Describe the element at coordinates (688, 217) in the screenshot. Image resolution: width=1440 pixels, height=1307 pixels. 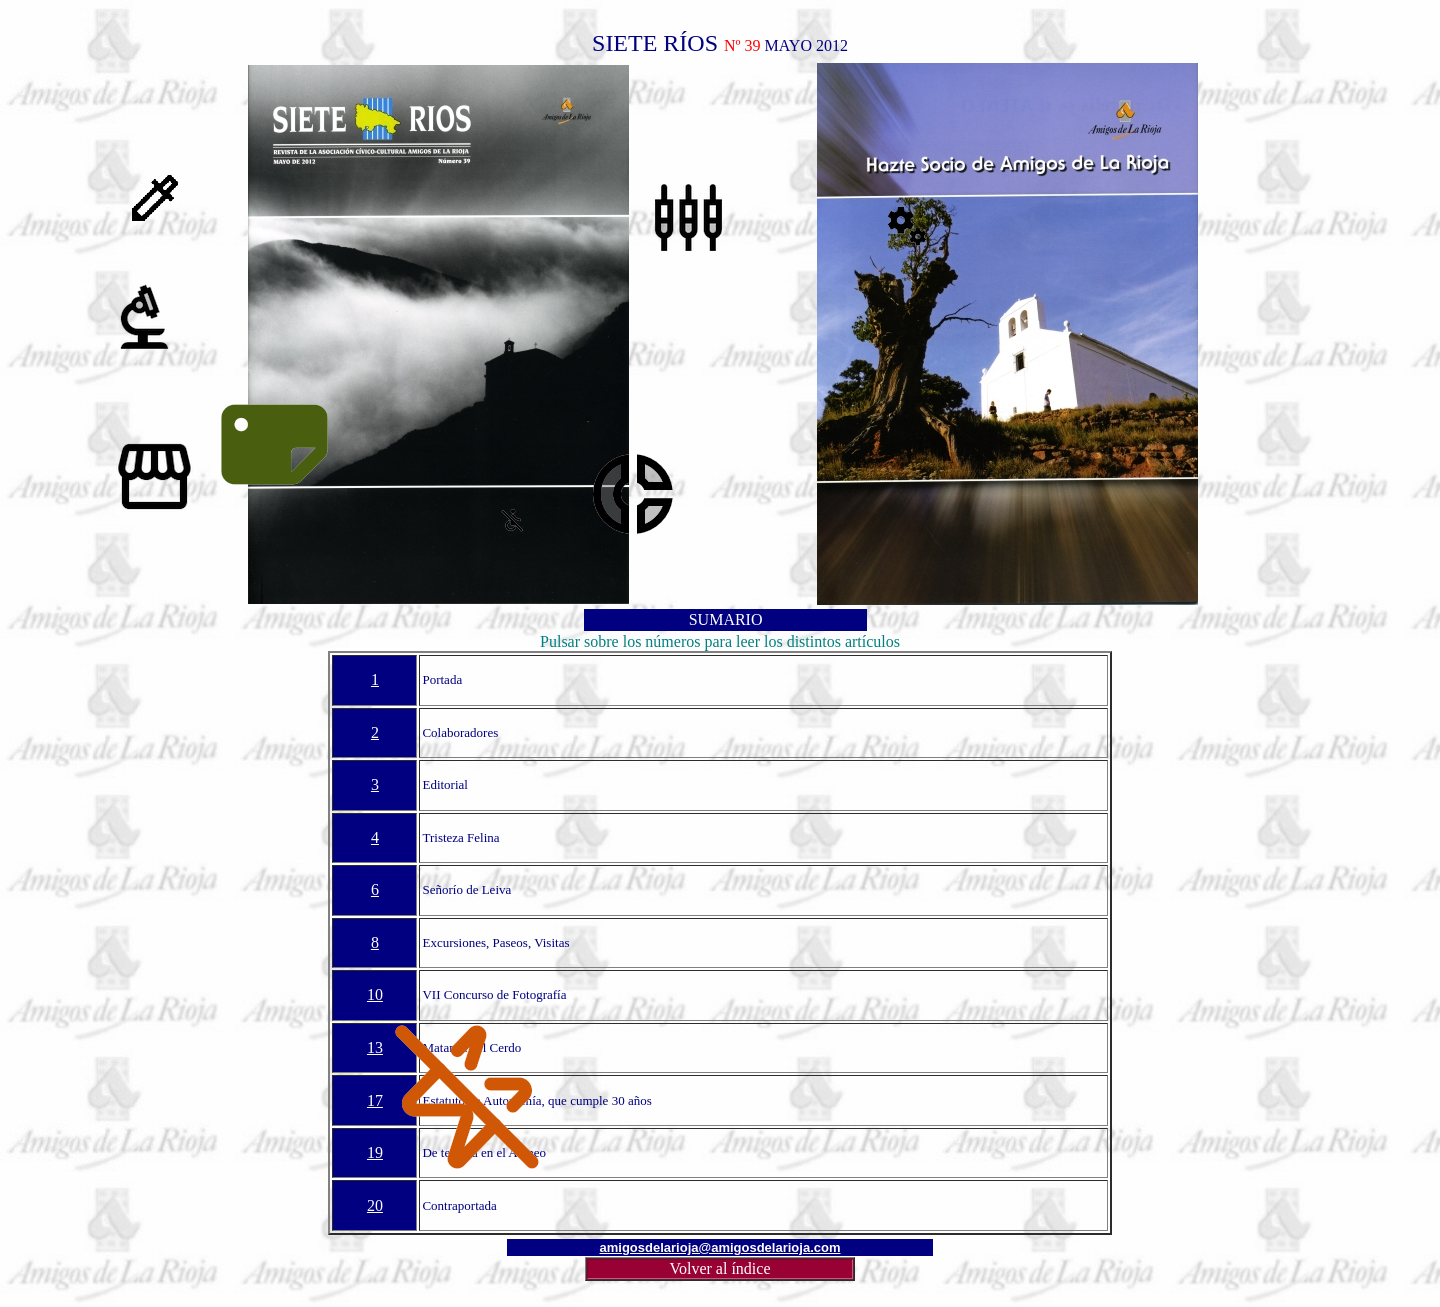
I see `configure audio or video input connections` at that location.